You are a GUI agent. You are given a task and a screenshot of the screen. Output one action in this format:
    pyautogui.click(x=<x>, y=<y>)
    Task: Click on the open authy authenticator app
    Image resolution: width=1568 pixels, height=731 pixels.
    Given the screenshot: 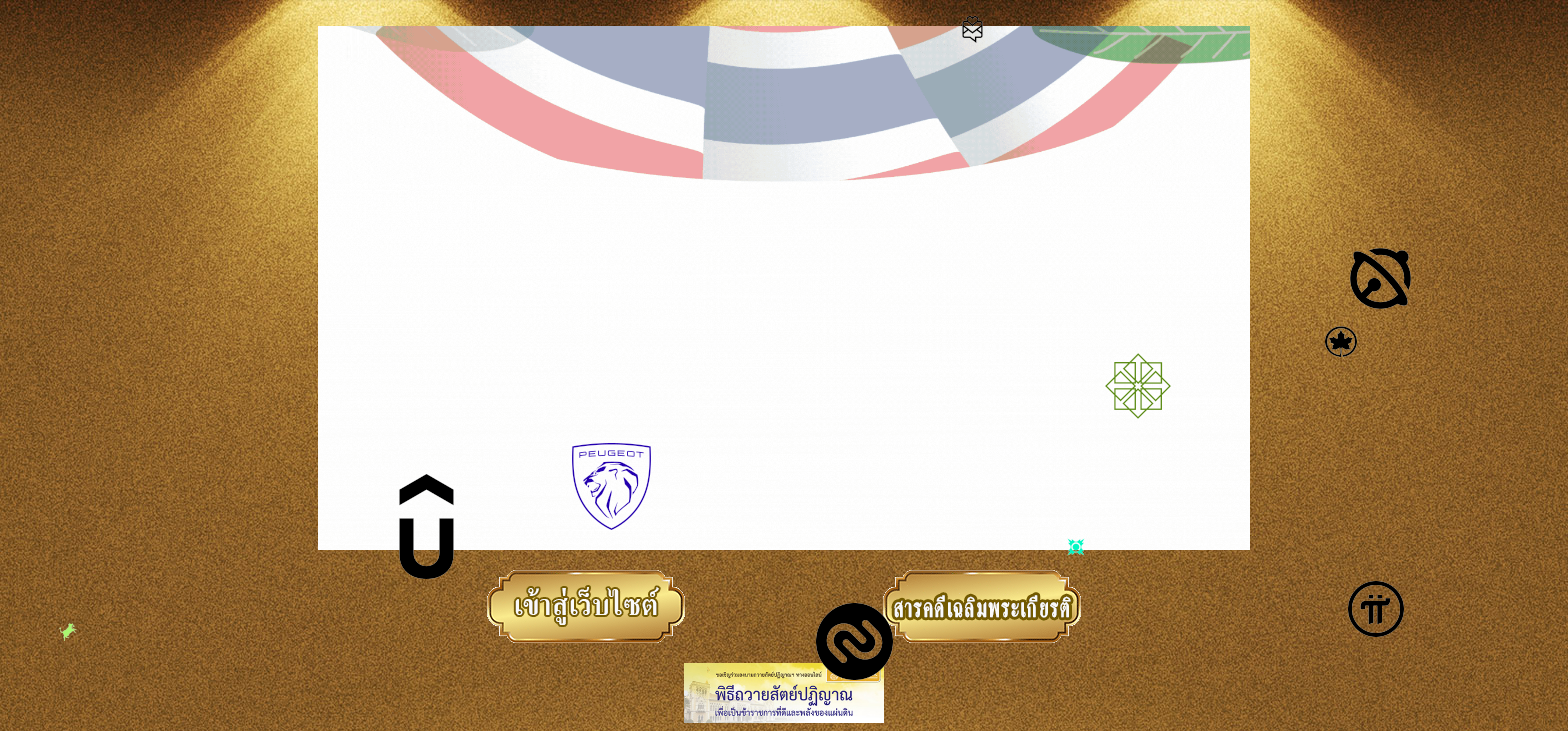 What is the action you would take?
    pyautogui.click(x=854, y=641)
    